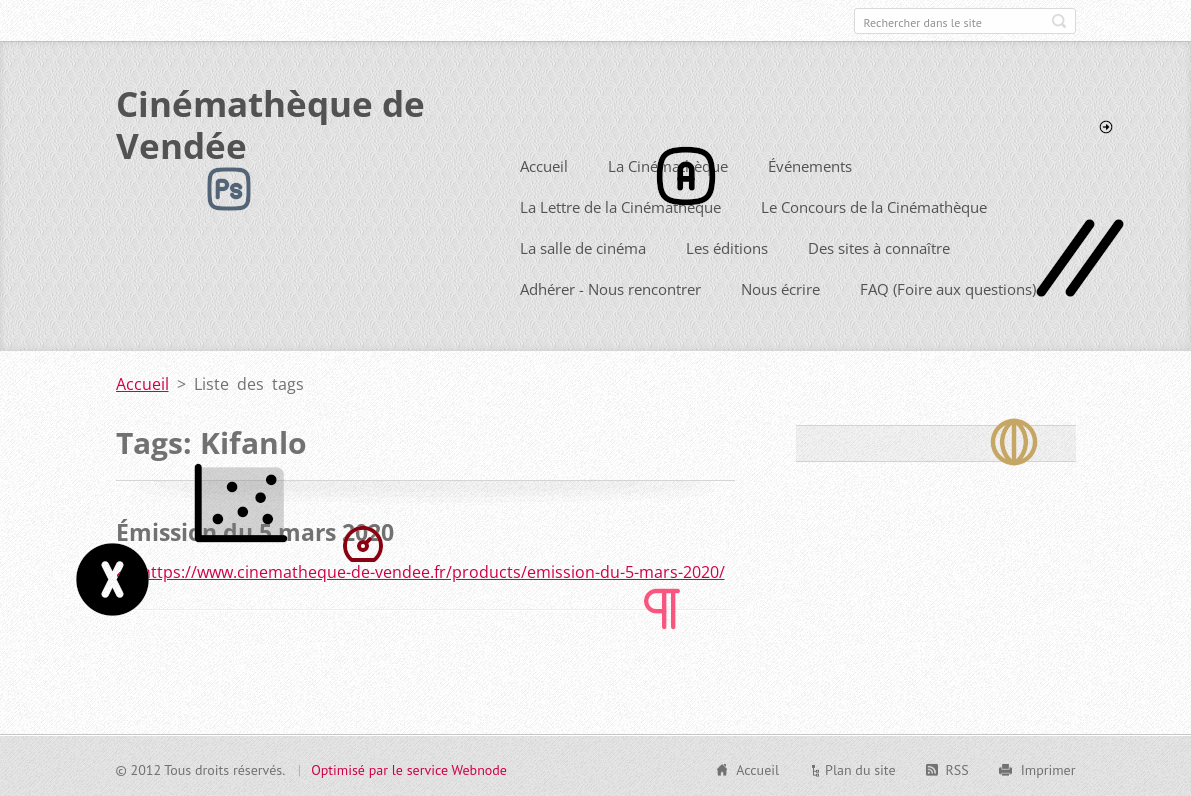 Image resolution: width=1191 pixels, height=796 pixels. I want to click on access your dashboard or control panel, so click(363, 544).